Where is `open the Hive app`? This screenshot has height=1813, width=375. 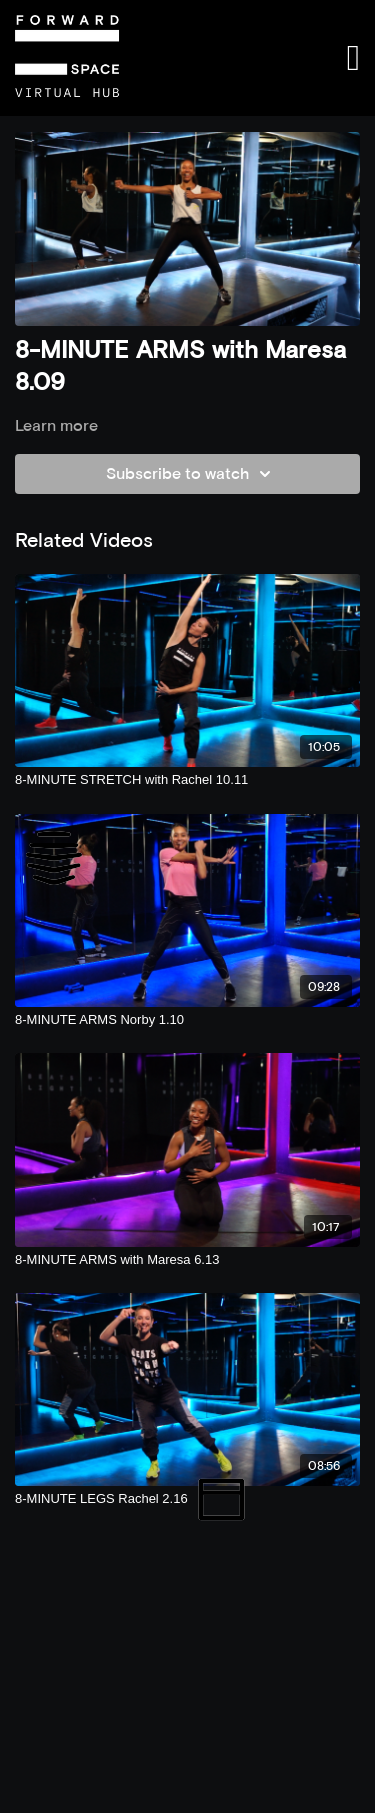
open the Hive app is located at coordinates (54, 858).